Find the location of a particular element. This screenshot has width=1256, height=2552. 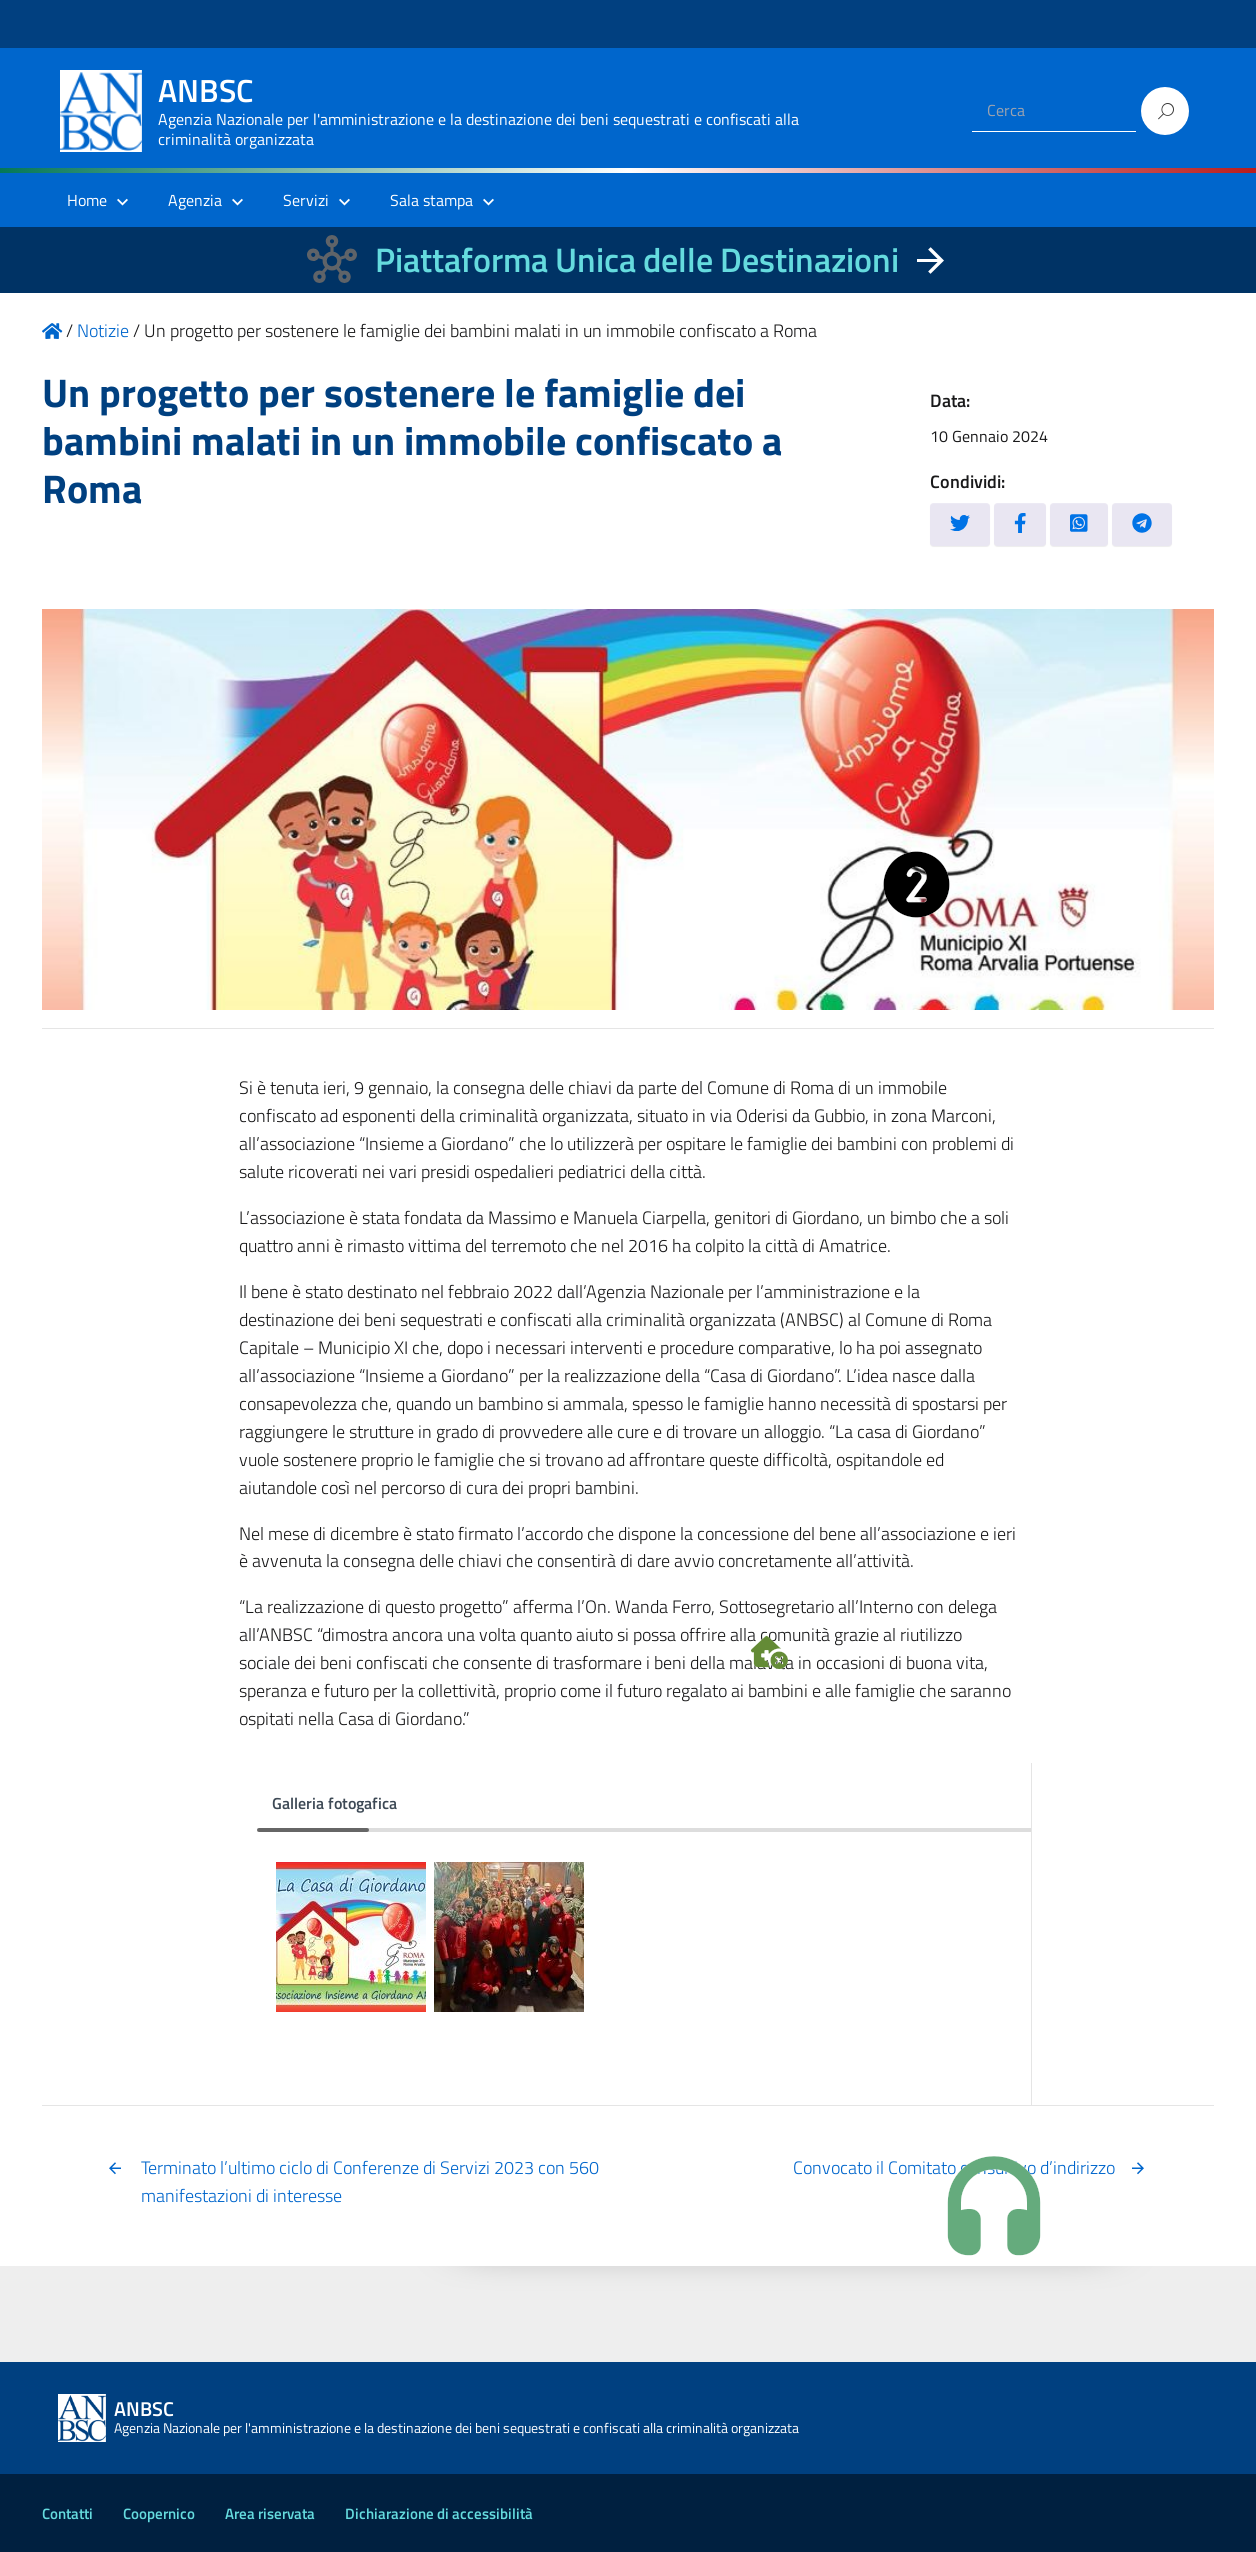

indicates step two in a multi-step process is located at coordinates (916, 884).